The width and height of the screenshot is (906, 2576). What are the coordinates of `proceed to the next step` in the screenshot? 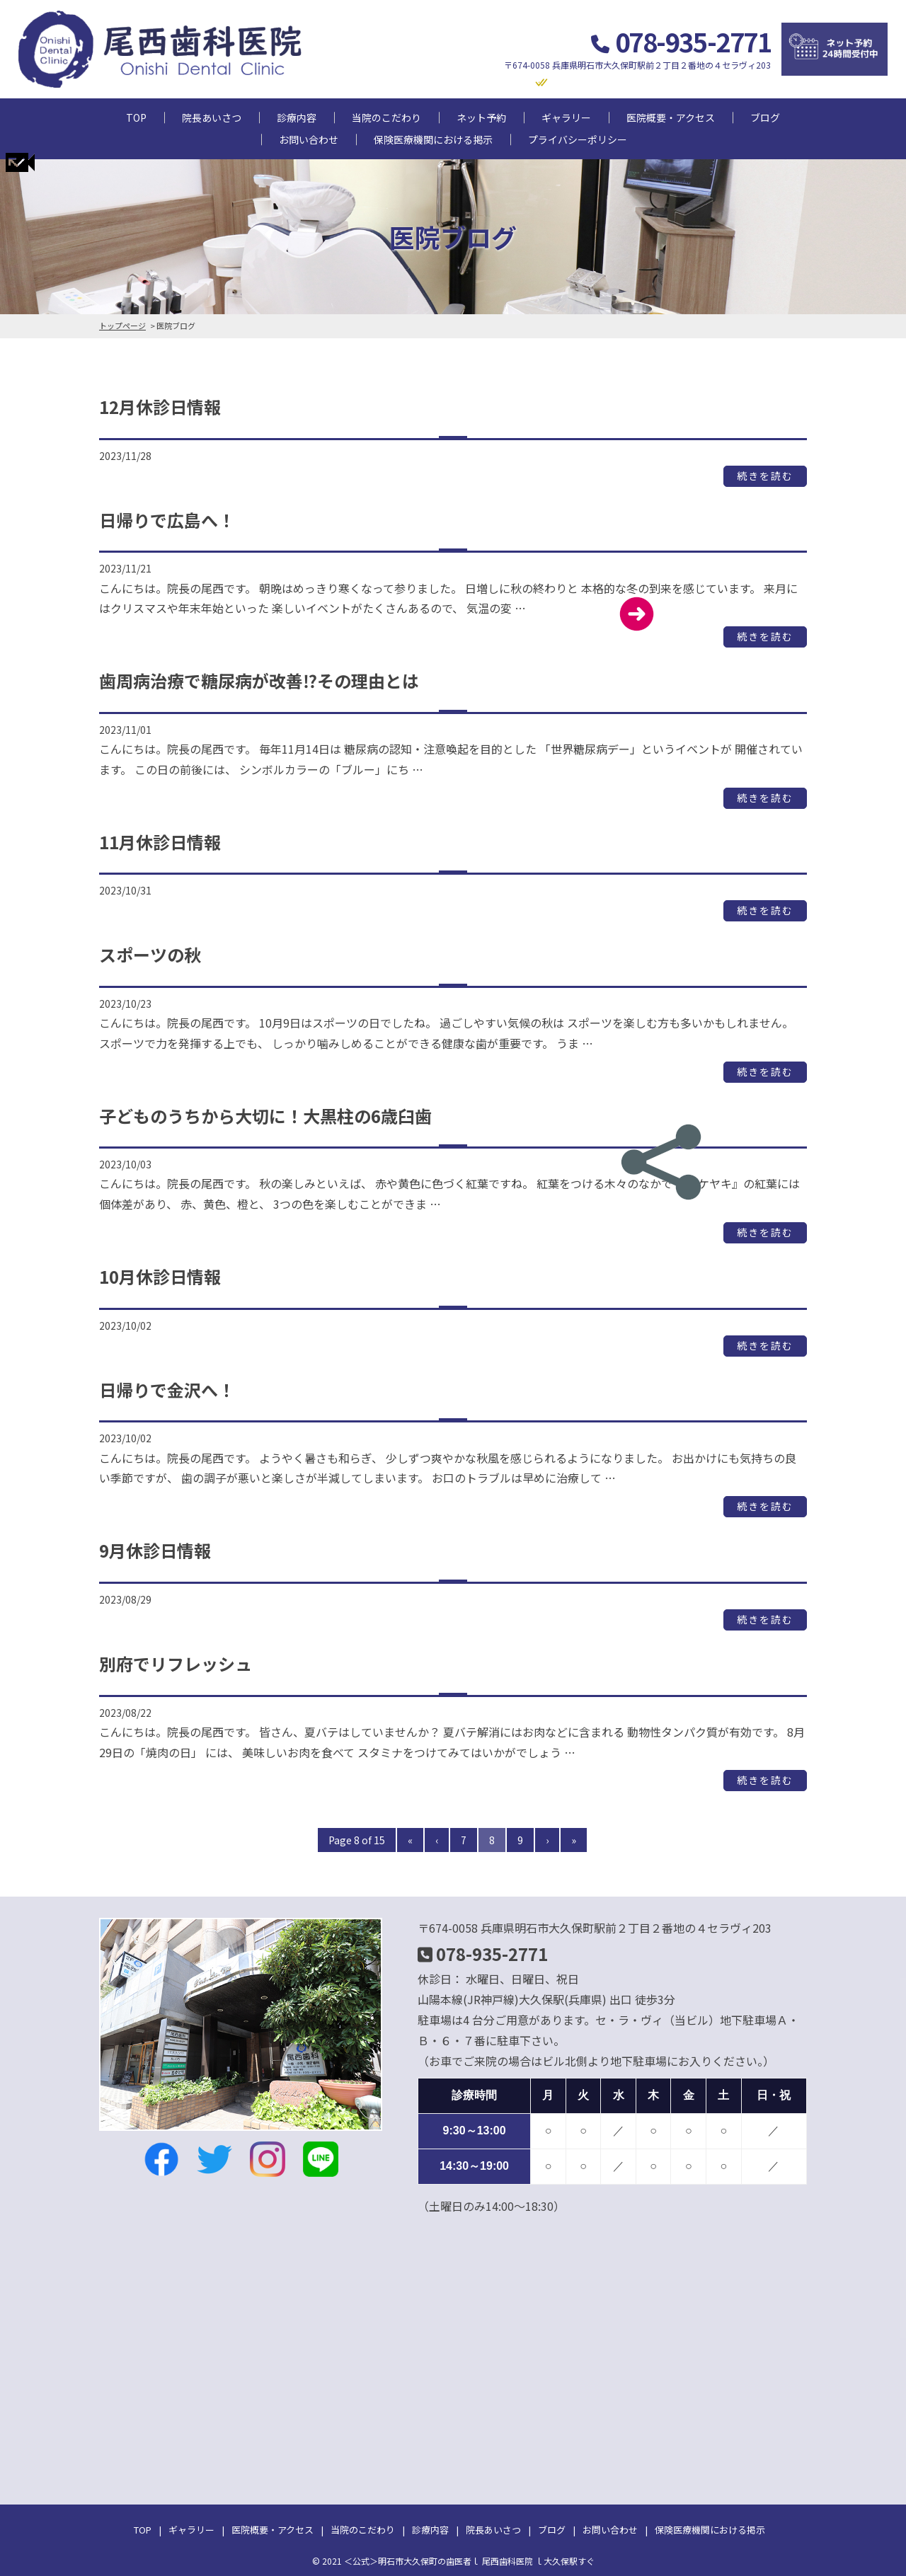 It's located at (636, 614).